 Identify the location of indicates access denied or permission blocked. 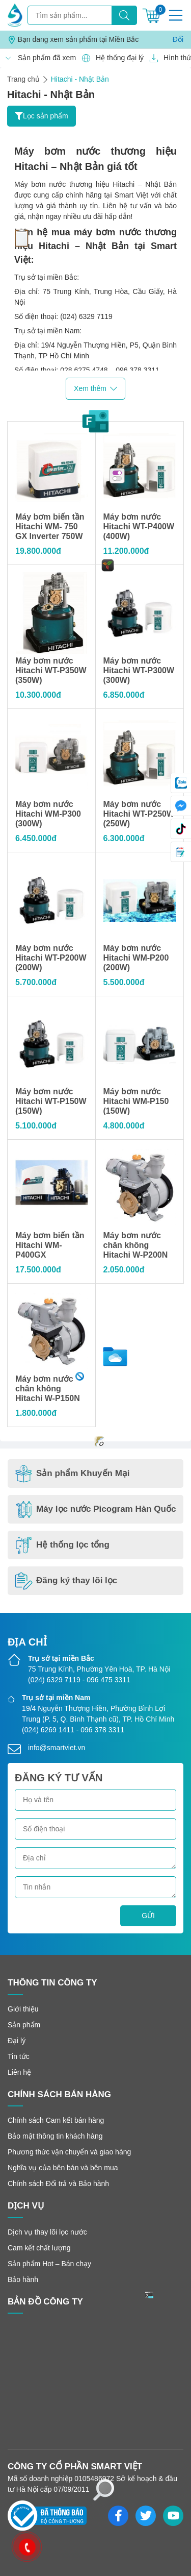
(79, 1376).